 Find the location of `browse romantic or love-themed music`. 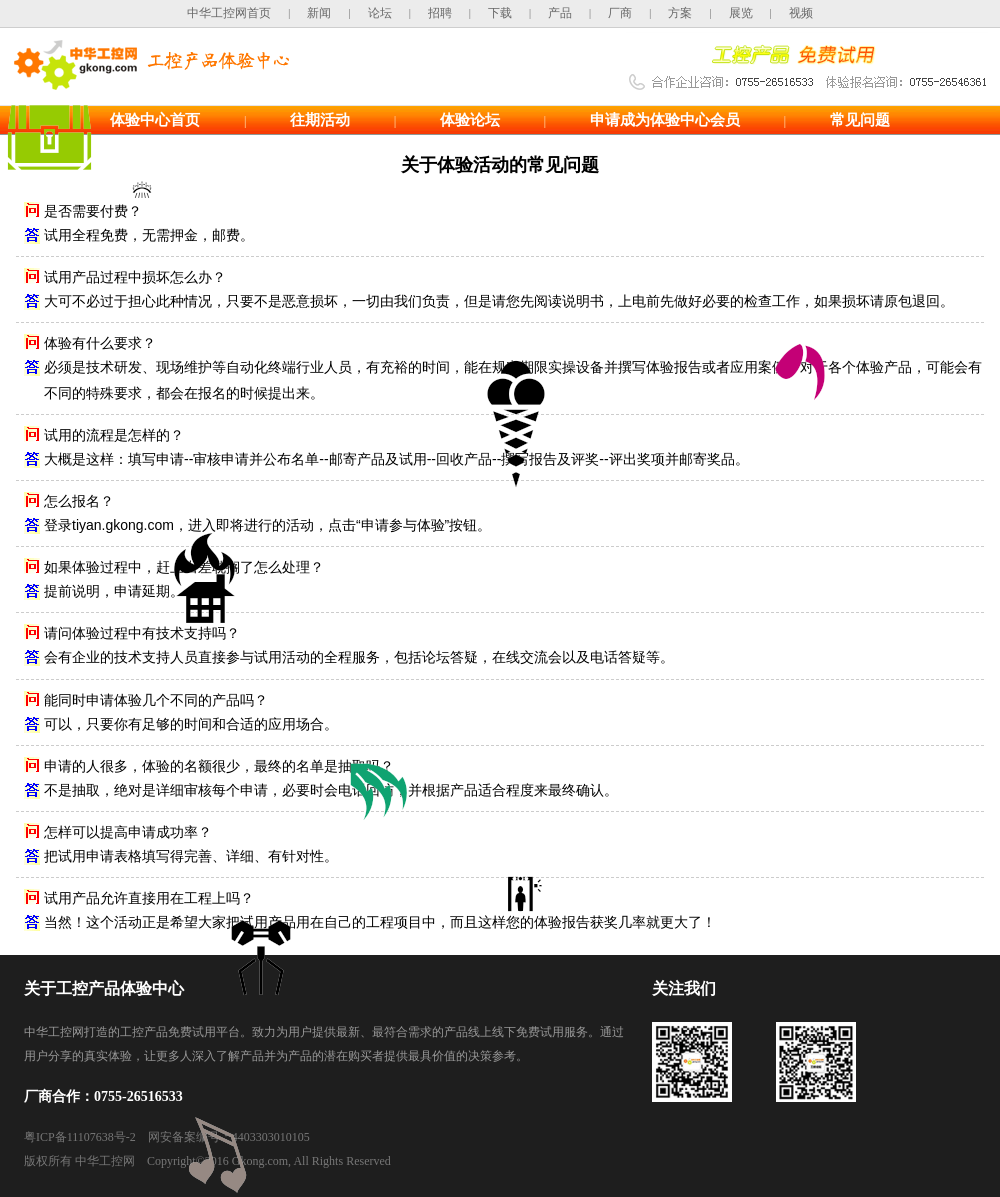

browse romantic or love-themed music is located at coordinates (218, 1155).